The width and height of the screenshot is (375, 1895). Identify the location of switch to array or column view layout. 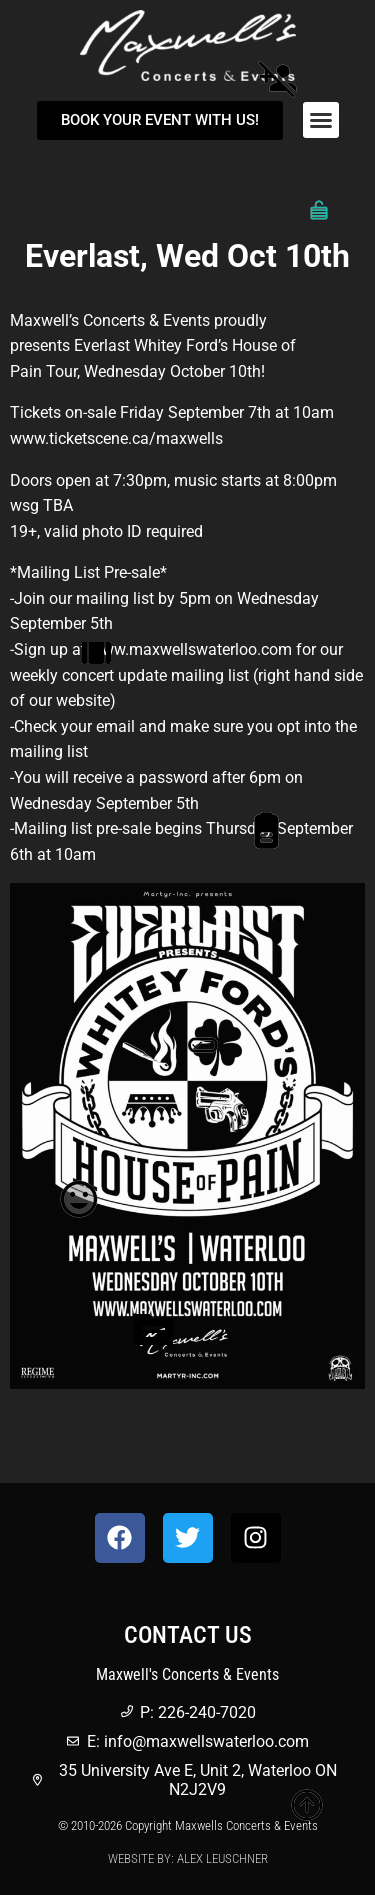
(95, 653).